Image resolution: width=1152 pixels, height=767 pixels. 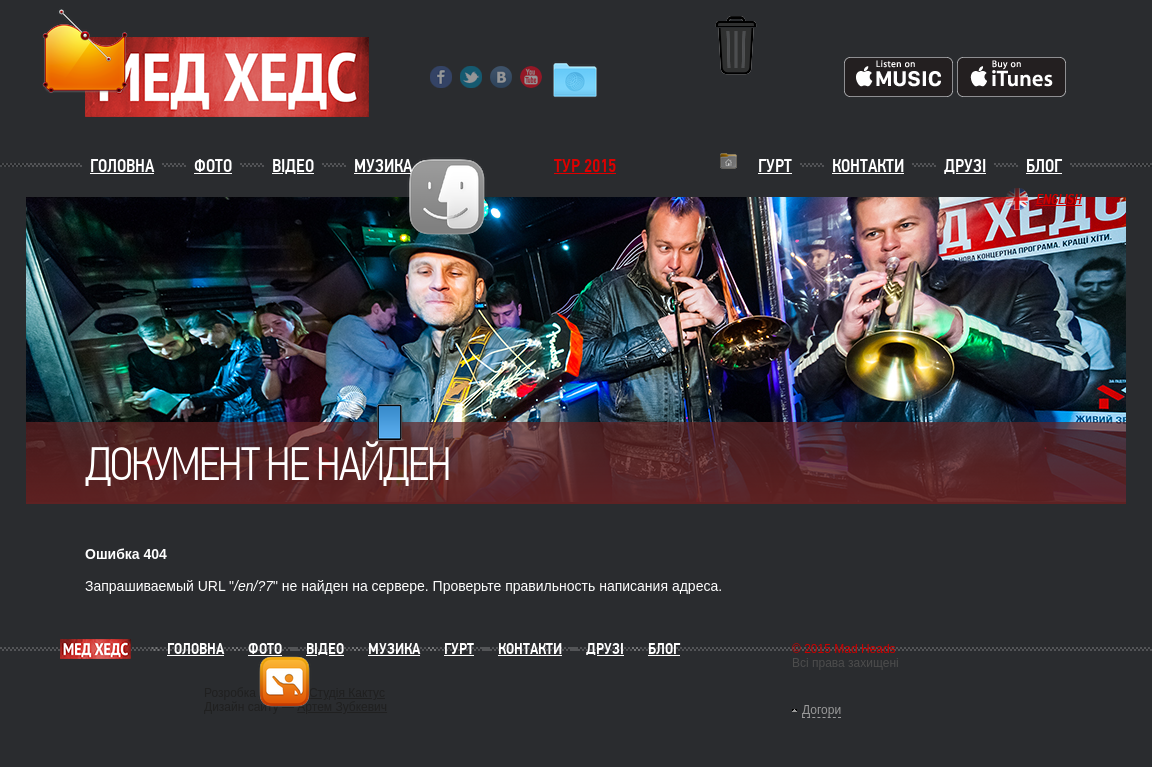 I want to click on view deleted emails in trash folder, so click(x=736, y=45).